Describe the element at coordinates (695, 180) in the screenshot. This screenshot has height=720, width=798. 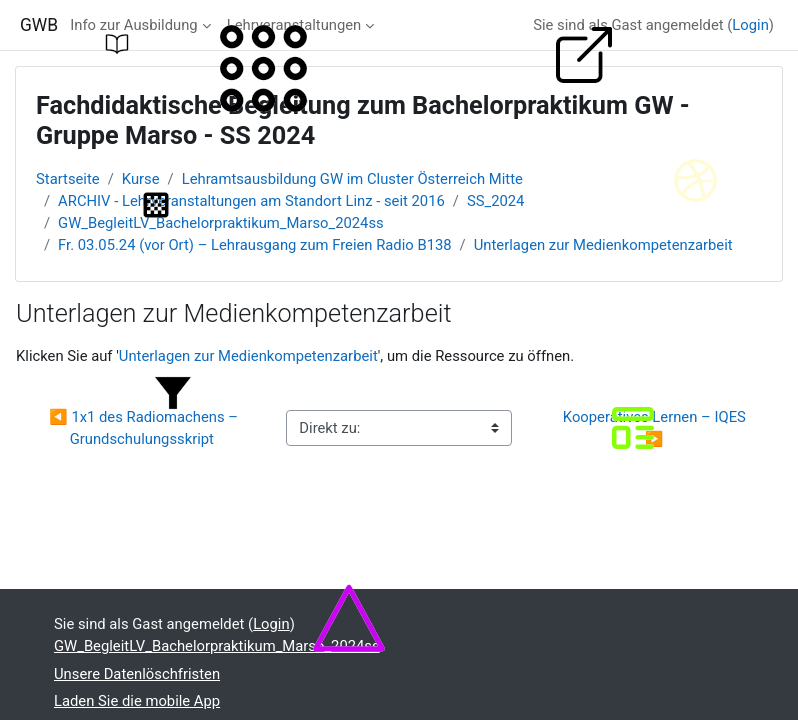
I see `visit dribbble profile or portfolio` at that location.